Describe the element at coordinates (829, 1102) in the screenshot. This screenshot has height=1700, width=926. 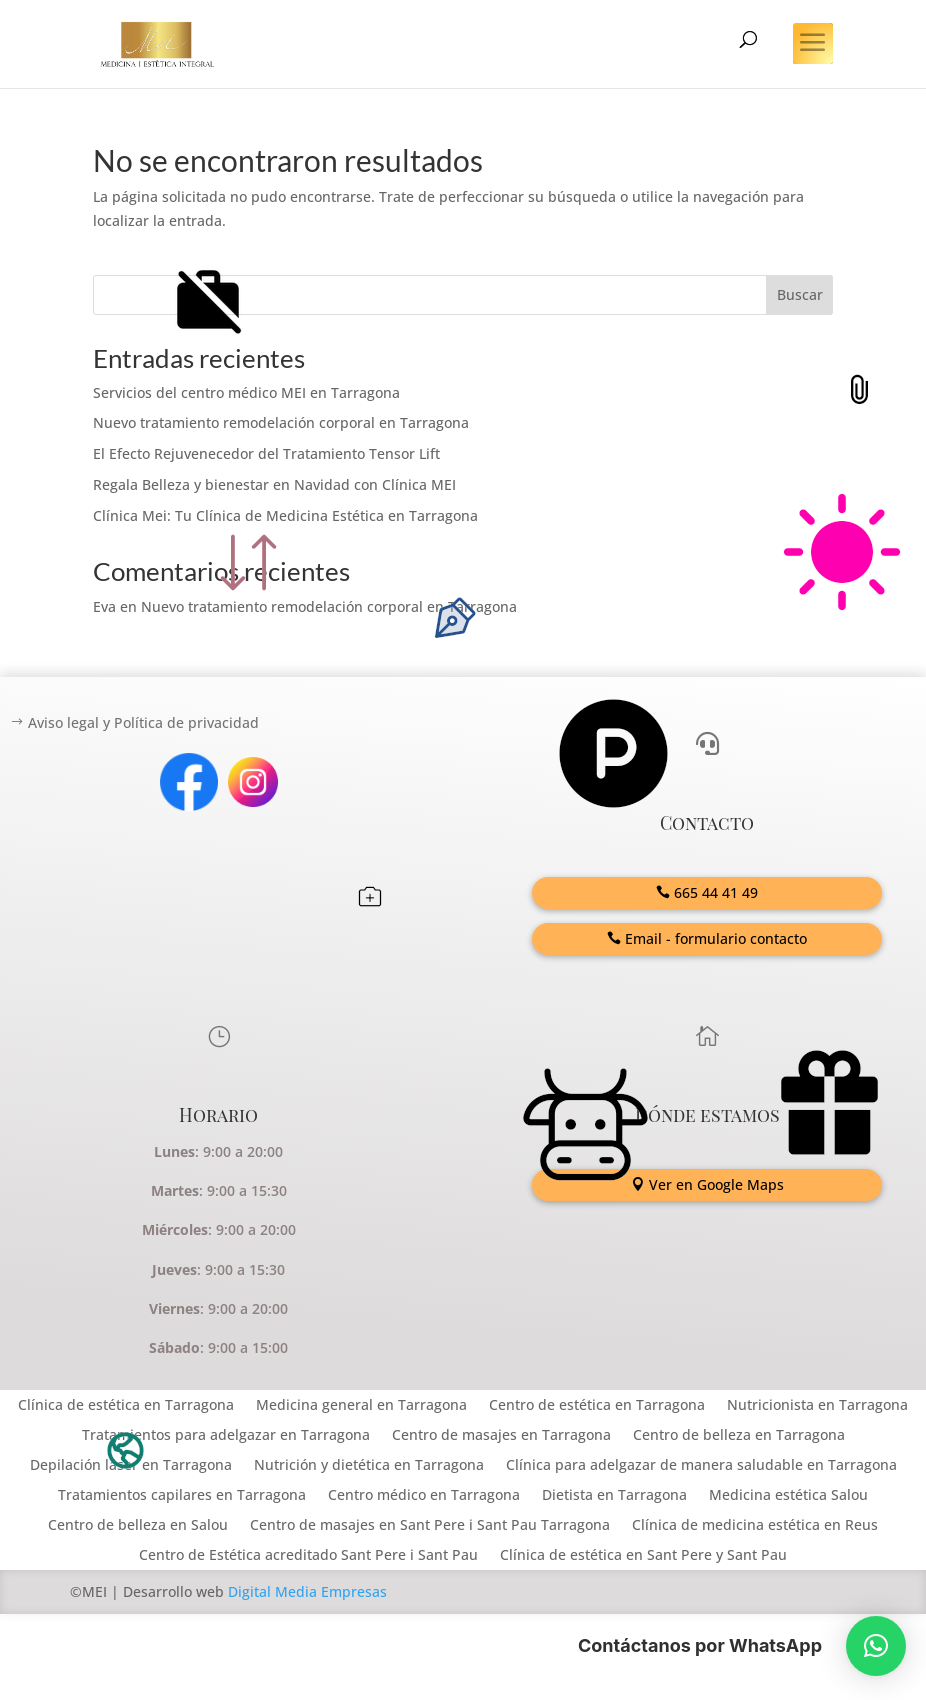
I see `access gifts or rewards` at that location.